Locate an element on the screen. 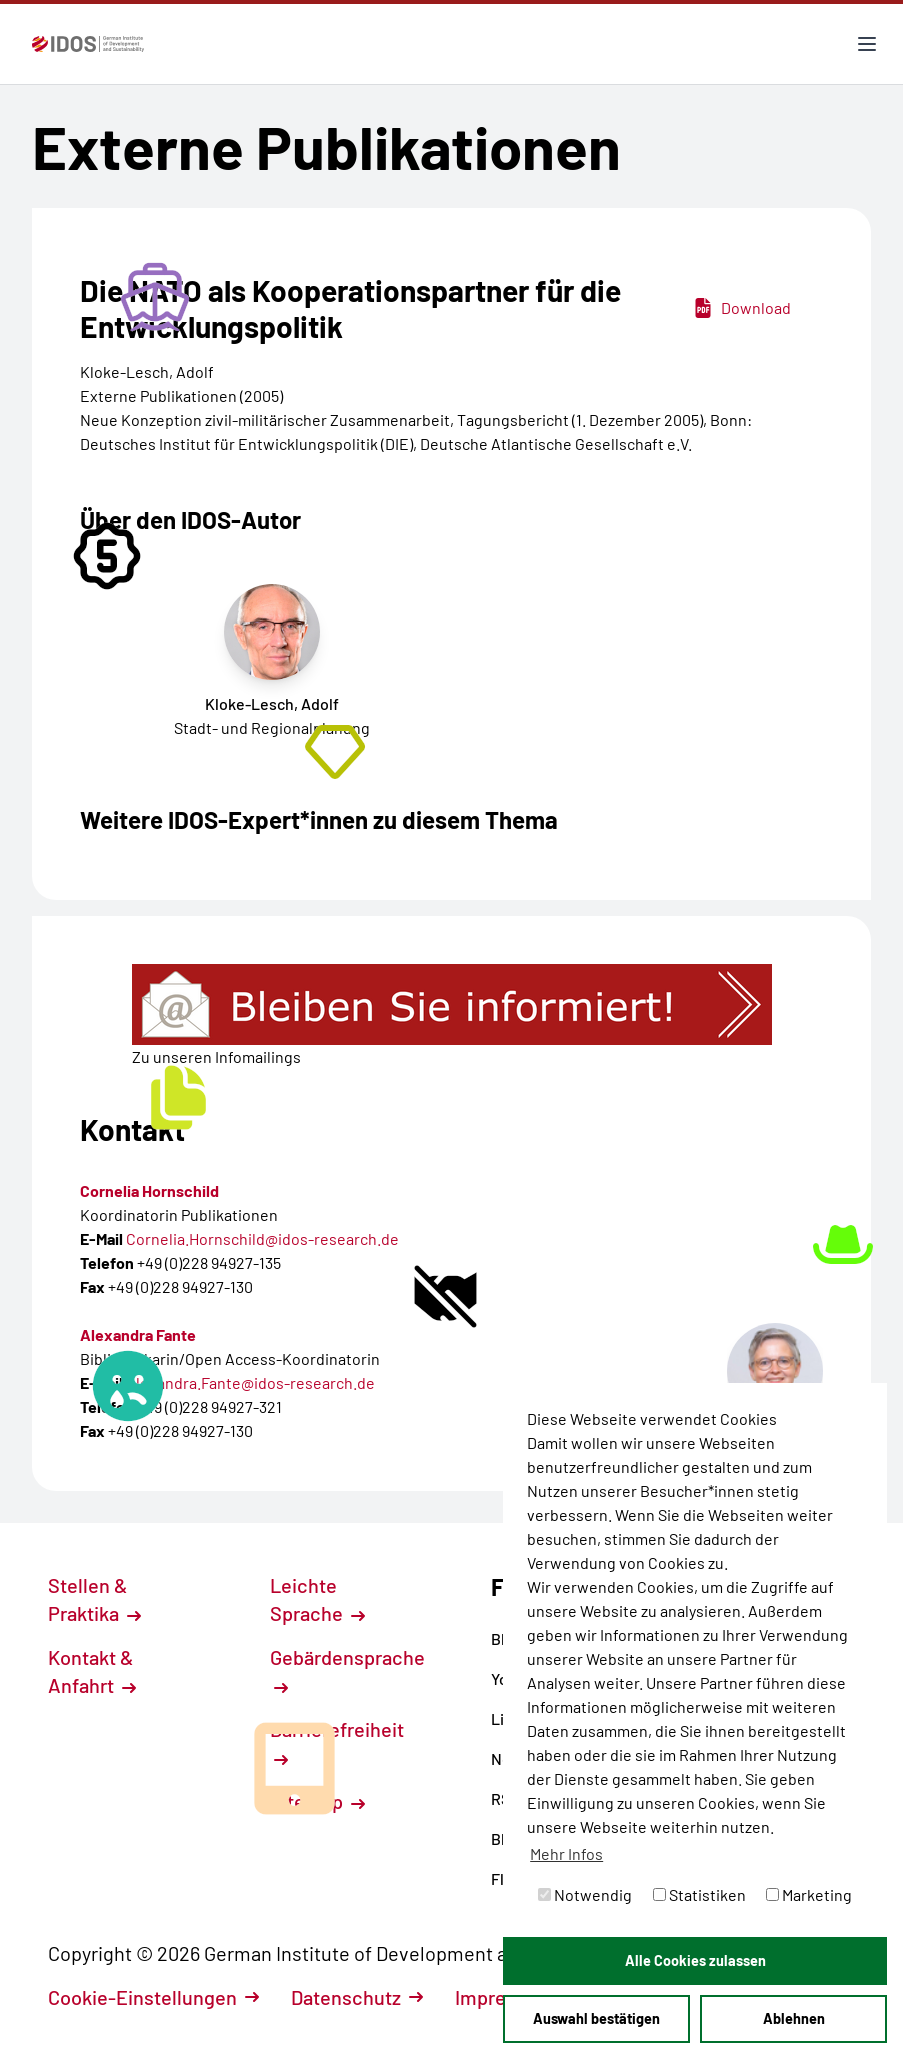 The height and width of the screenshot is (2059, 903). indicates an error or failed action is located at coordinates (128, 1386).